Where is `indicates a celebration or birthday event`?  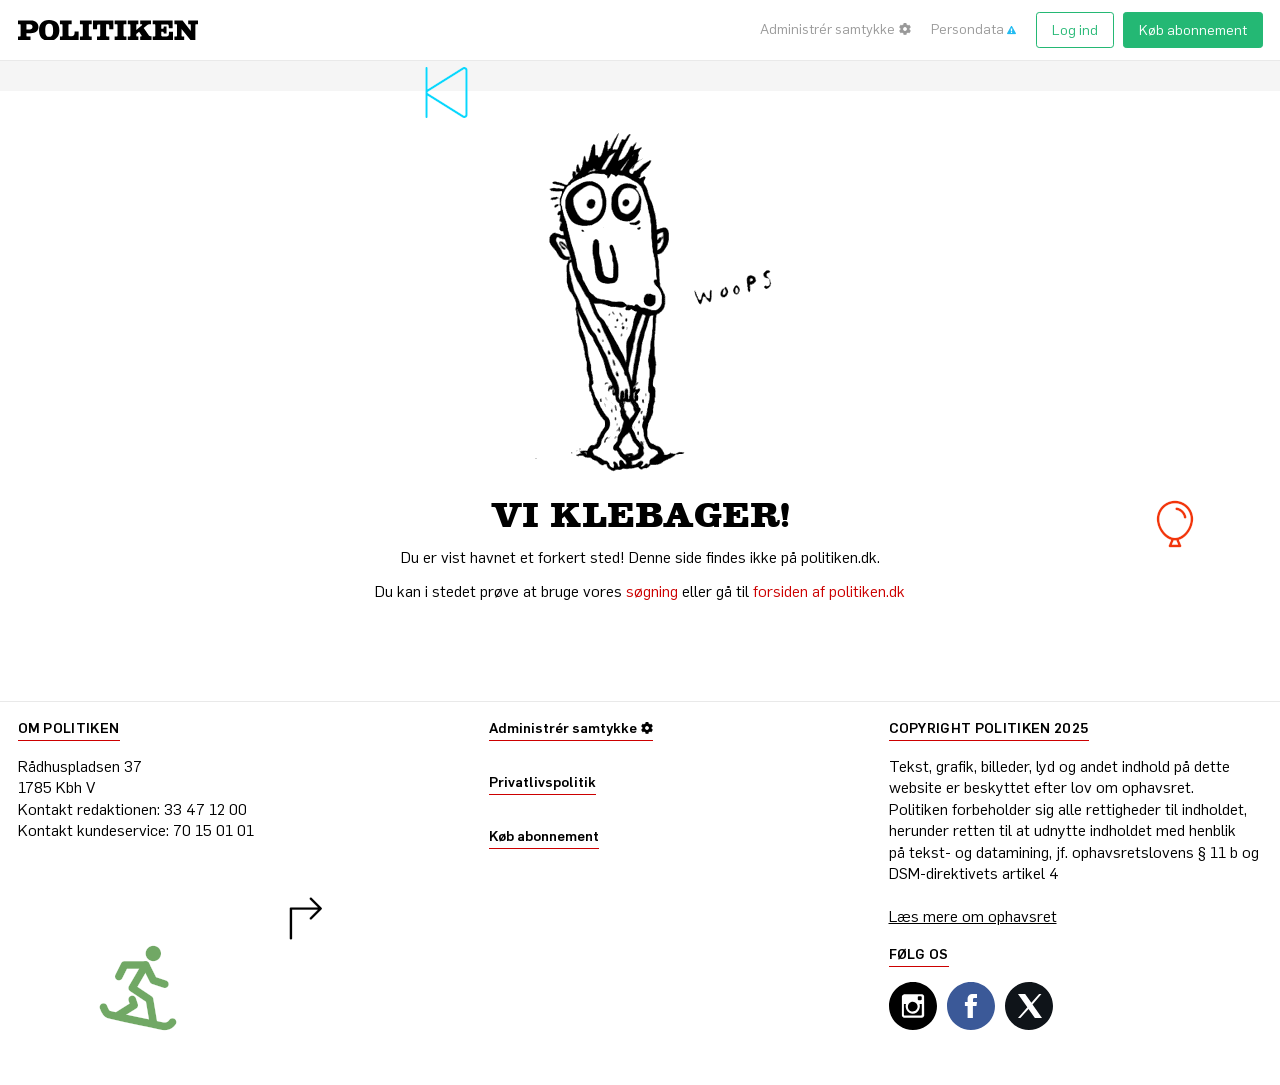
indicates a celebration or birthday event is located at coordinates (1175, 524).